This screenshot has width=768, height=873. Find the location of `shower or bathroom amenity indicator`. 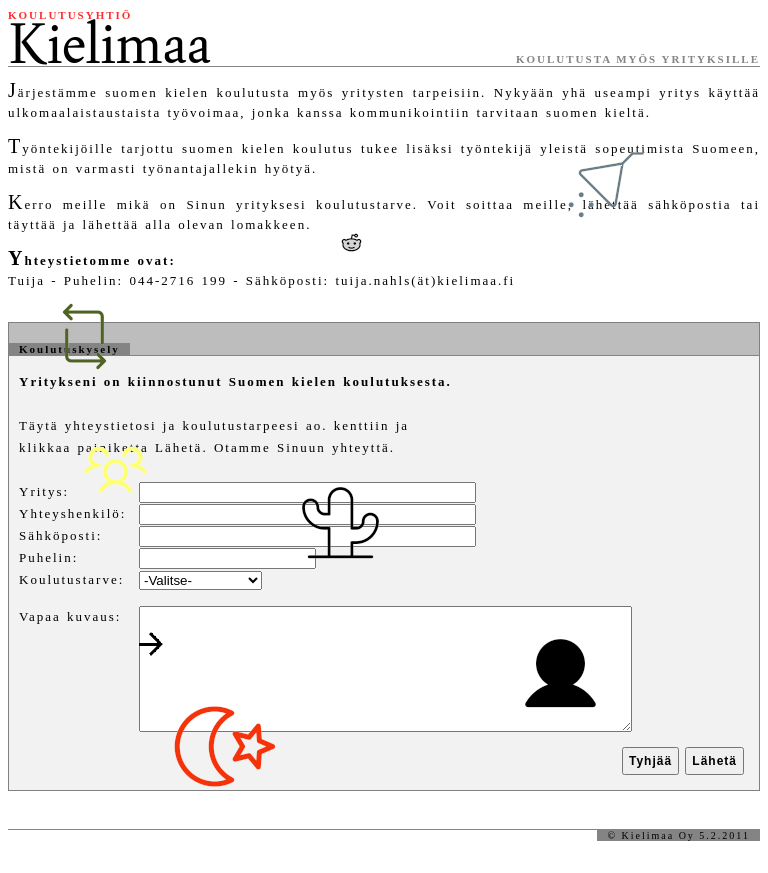

shower or bathroom amenity indicator is located at coordinates (605, 181).